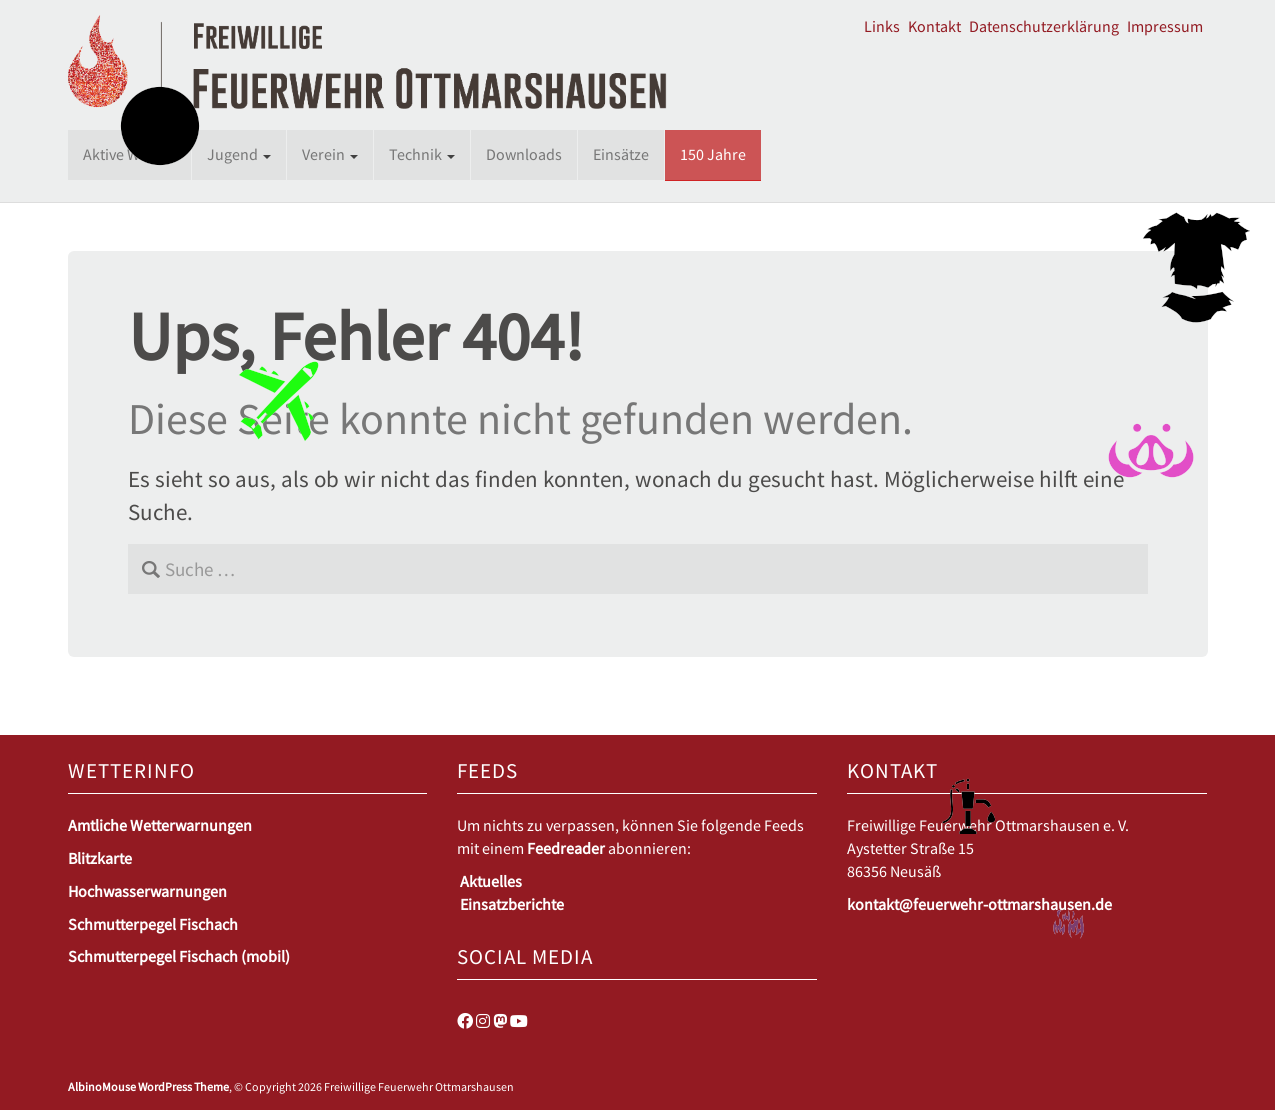 This screenshot has height=1110, width=1275. I want to click on unselected or inactive status indicator, so click(160, 126).